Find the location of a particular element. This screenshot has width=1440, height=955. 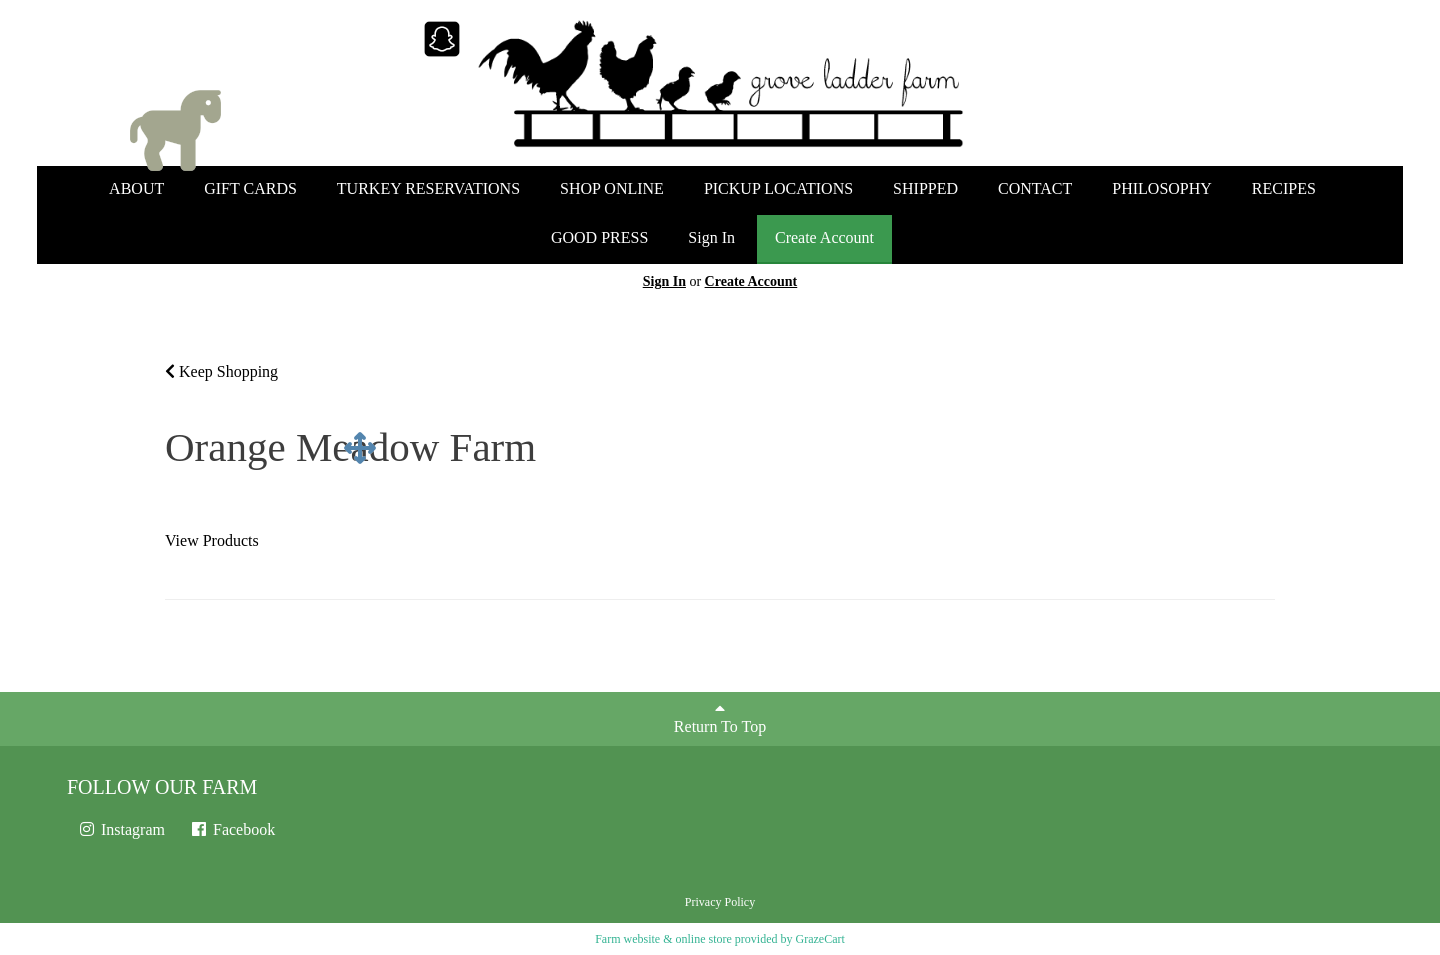

indicates equestrian or horse-related content is located at coordinates (175, 130).